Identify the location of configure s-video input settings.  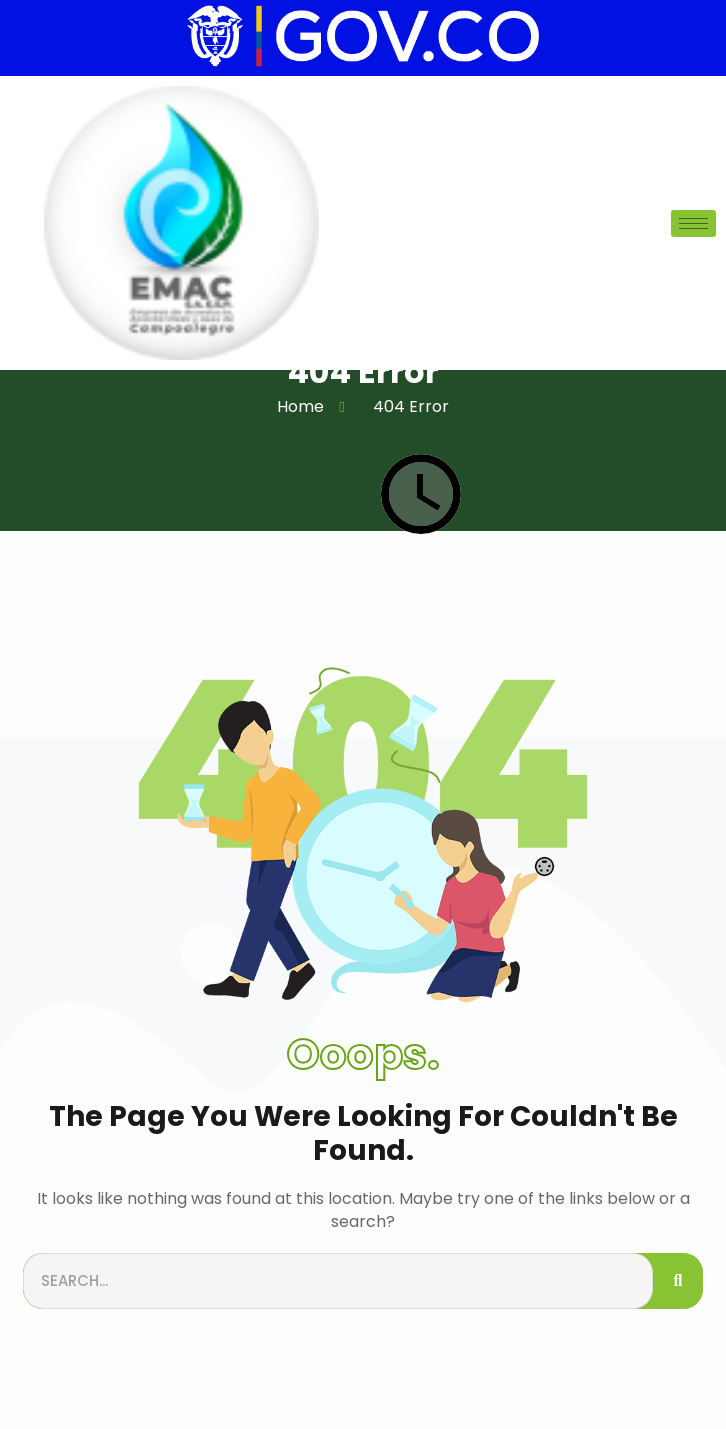
(544, 866).